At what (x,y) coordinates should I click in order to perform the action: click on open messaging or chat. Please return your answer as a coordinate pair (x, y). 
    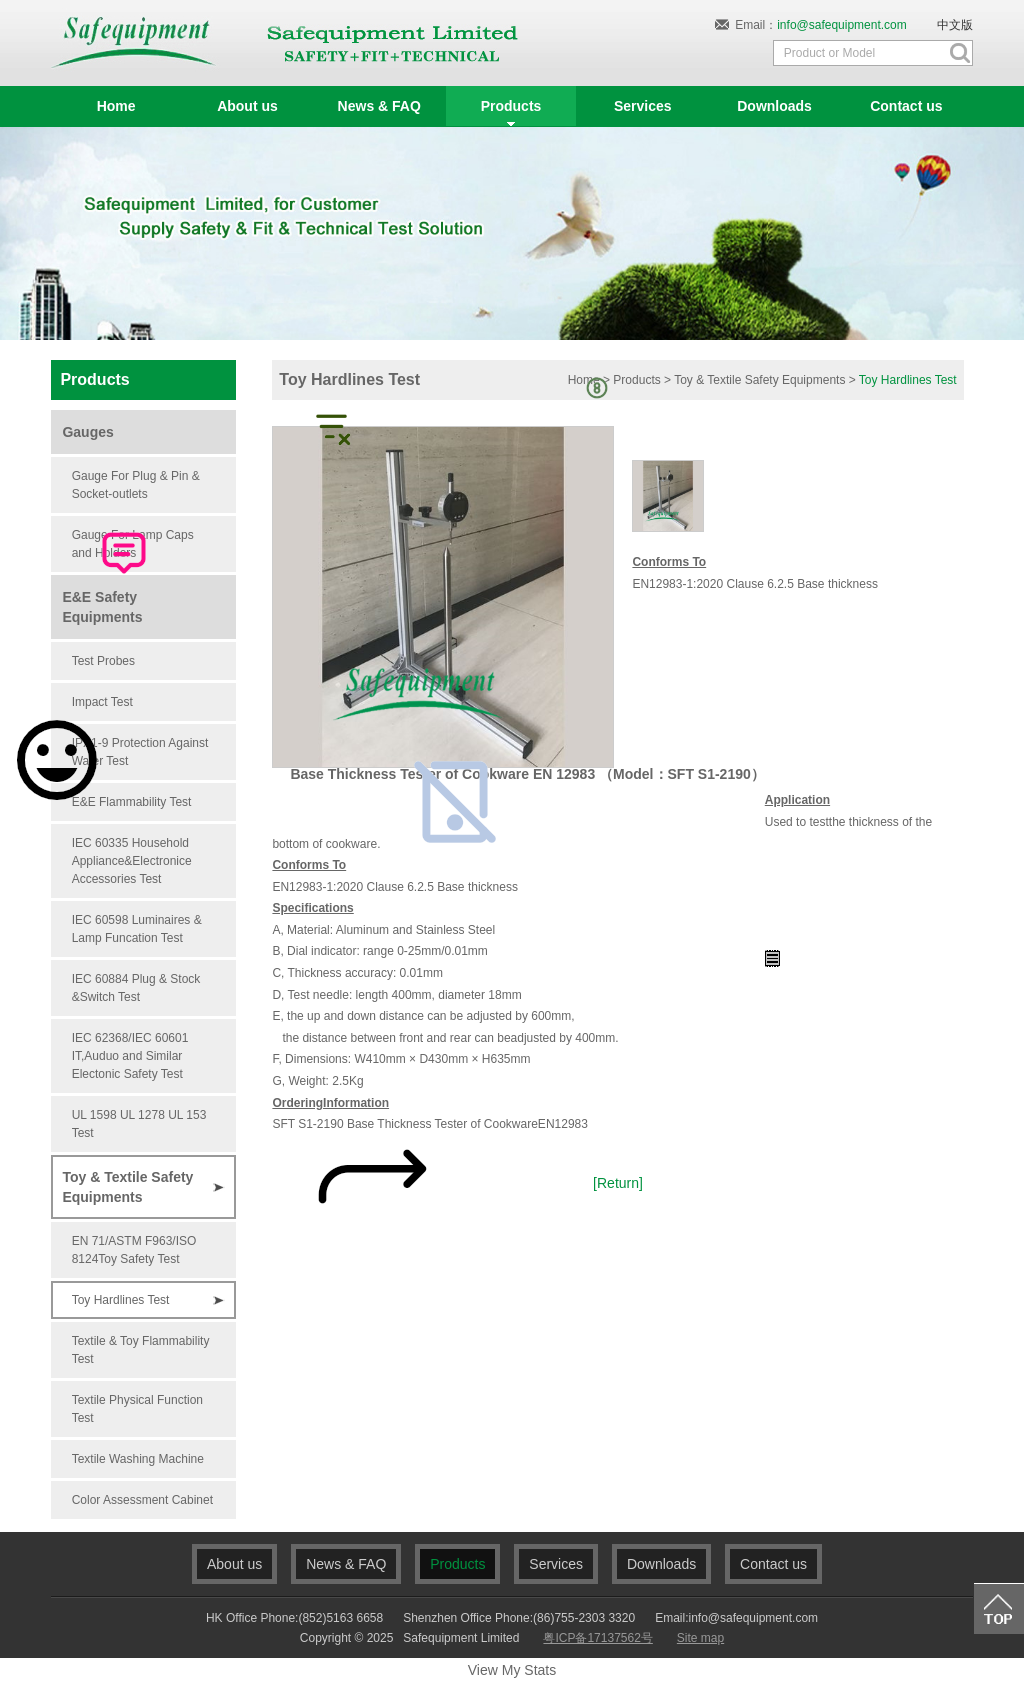
    Looking at the image, I should click on (124, 552).